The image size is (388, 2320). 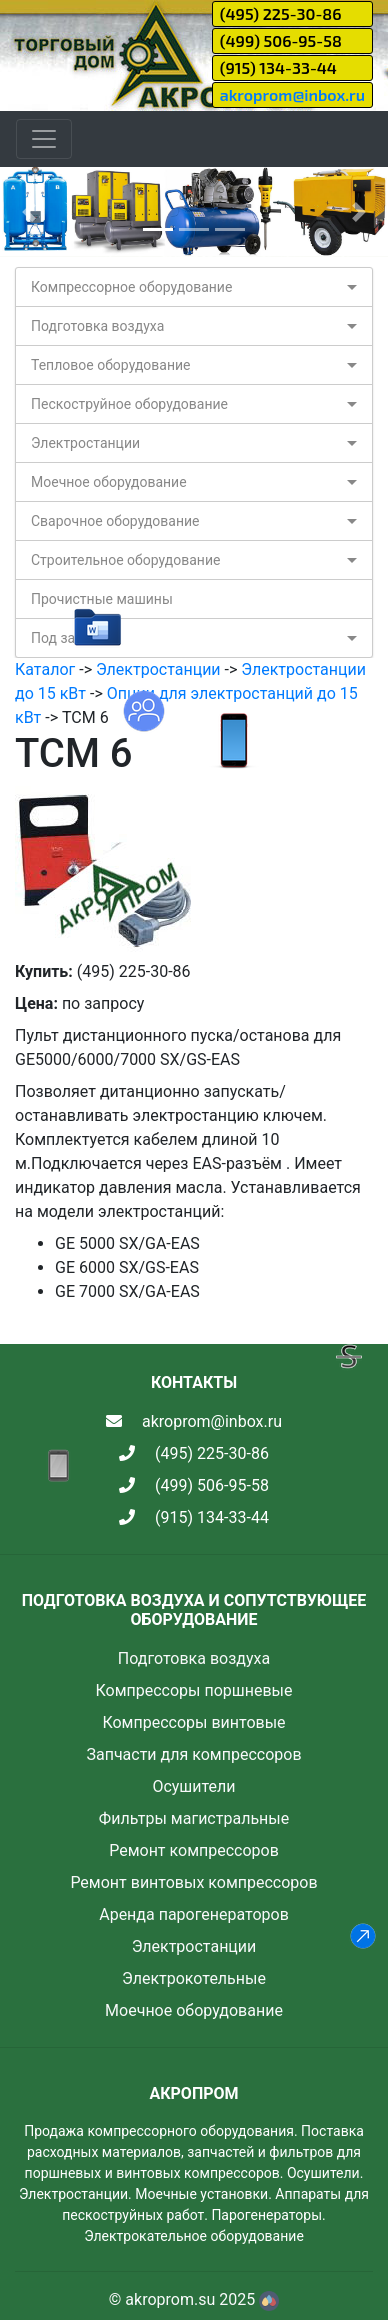 What do you see at coordinates (58, 1465) in the screenshot?
I see `indicates a mobile device or smartphone` at bounding box center [58, 1465].